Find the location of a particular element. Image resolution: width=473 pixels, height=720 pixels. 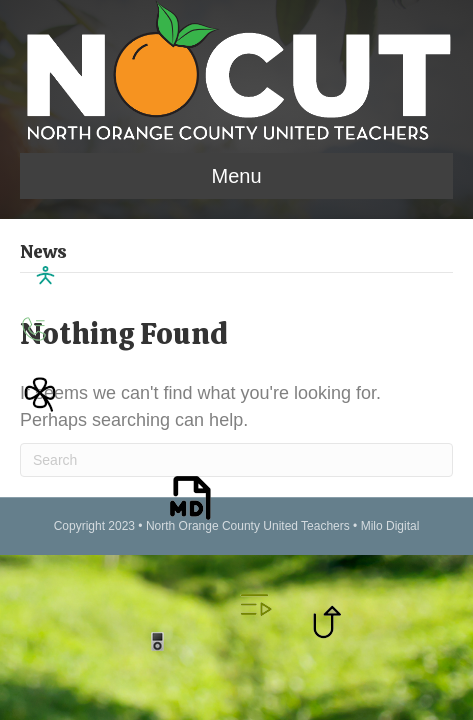

open a markdown file is located at coordinates (192, 498).